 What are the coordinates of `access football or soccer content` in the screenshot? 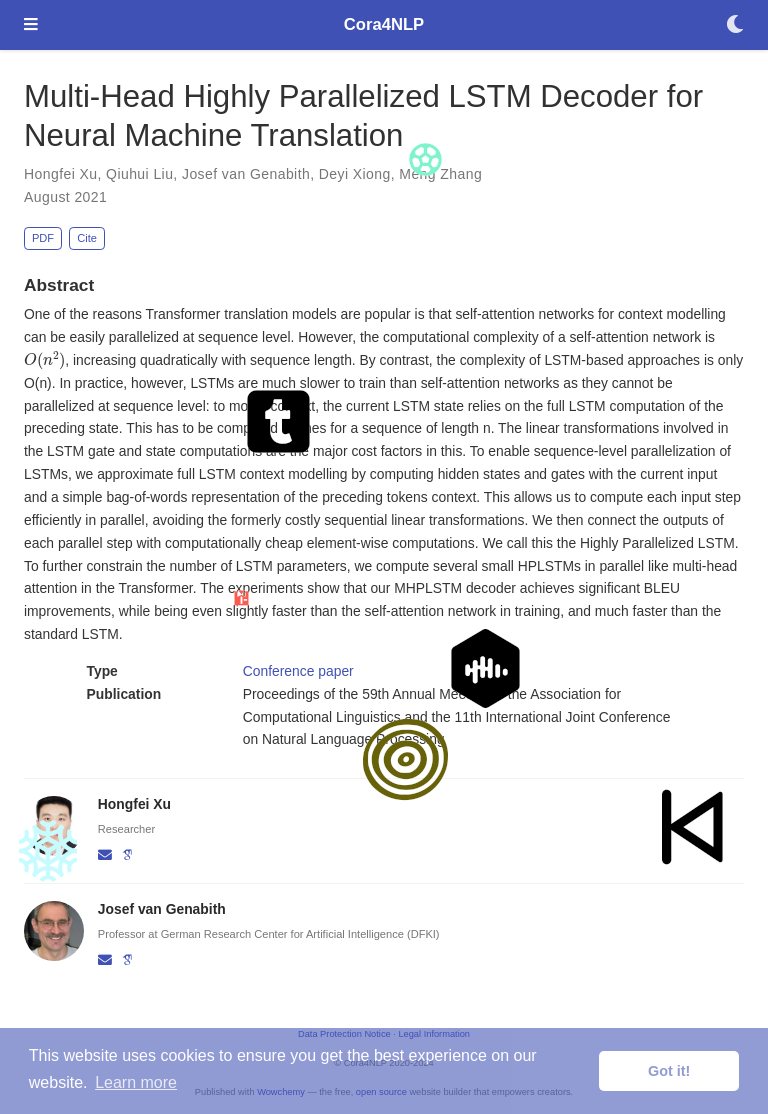 It's located at (425, 159).